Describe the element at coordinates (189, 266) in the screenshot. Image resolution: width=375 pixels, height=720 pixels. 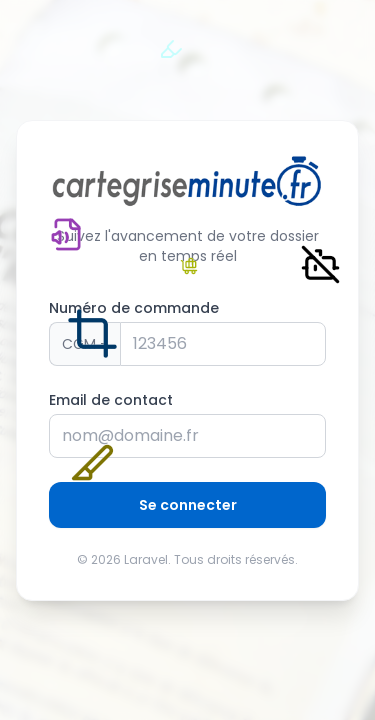
I see `baggage claim area indicator` at that location.